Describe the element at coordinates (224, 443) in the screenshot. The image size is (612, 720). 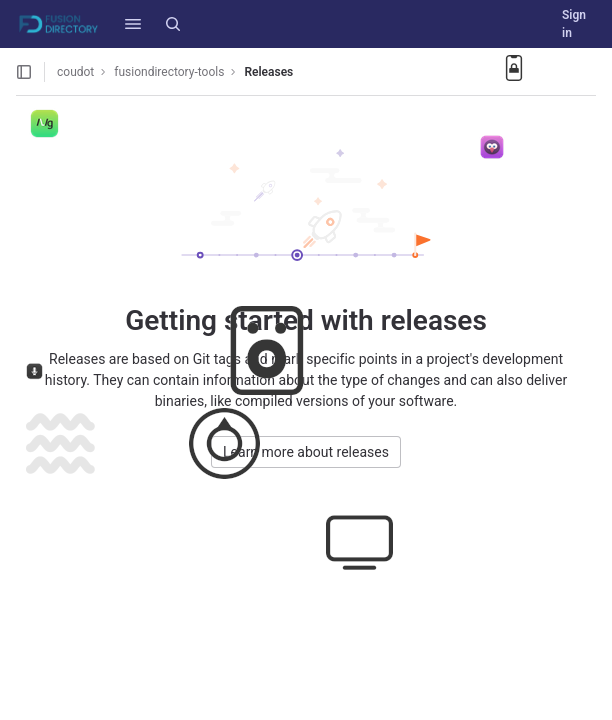
I see `access privacy settings` at that location.